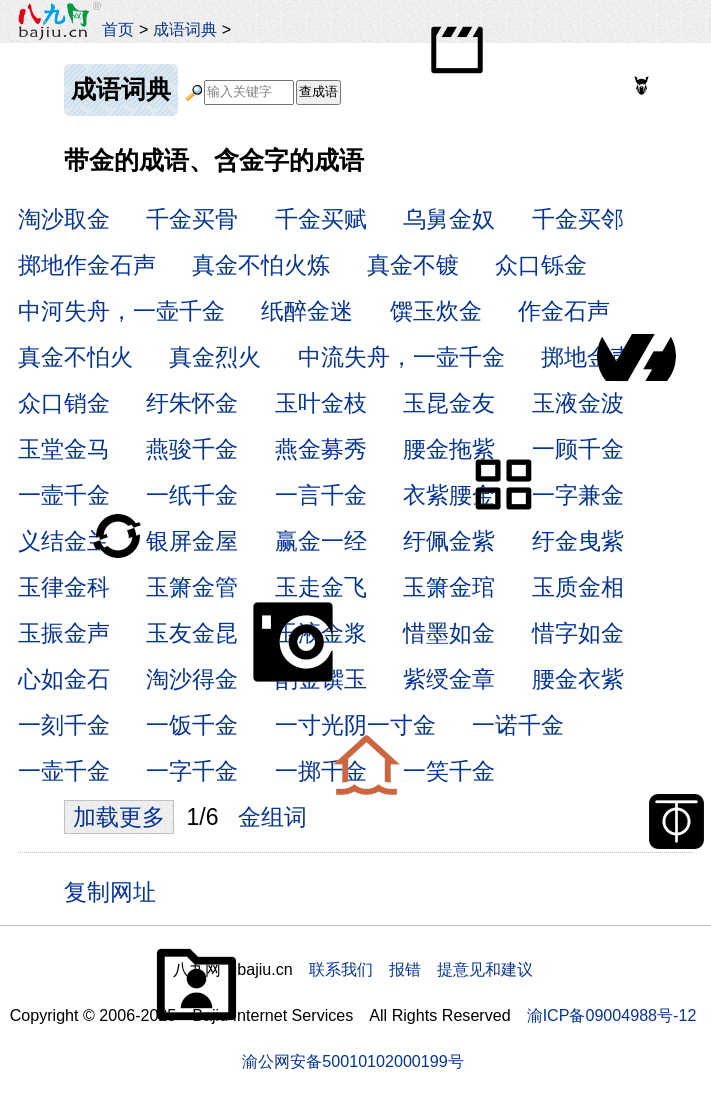  What do you see at coordinates (196, 984) in the screenshot?
I see `access user profile documents` at bounding box center [196, 984].